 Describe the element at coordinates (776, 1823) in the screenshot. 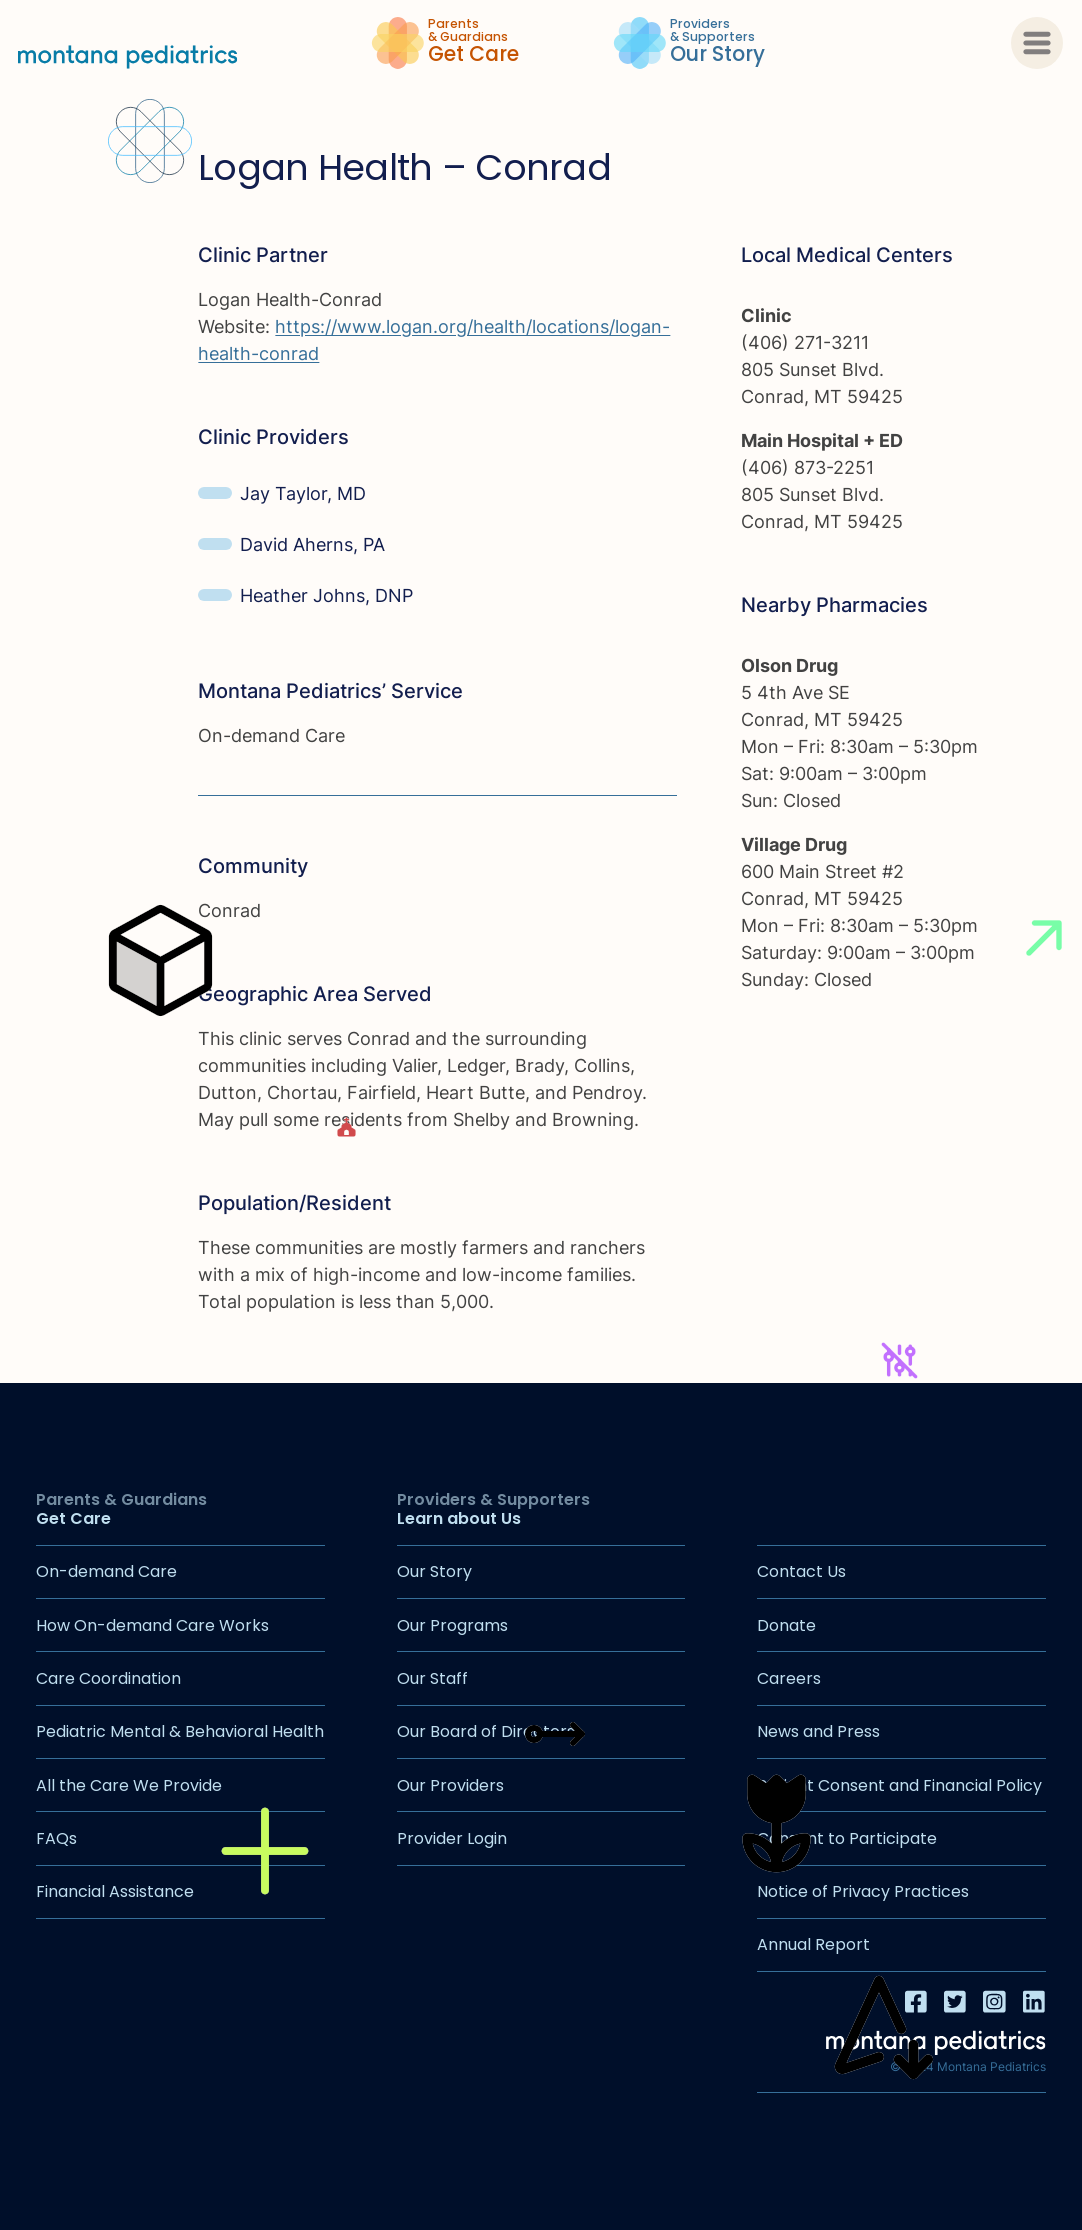

I see `enable macro or close-up camera mode` at that location.